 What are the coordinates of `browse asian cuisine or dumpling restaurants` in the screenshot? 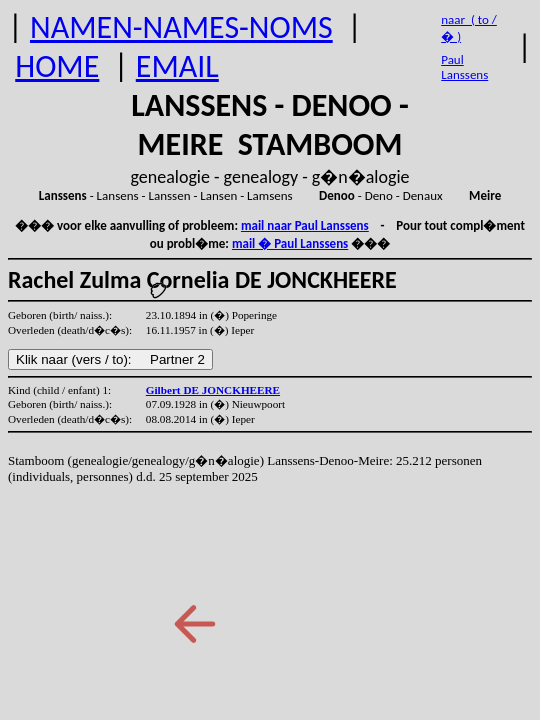 It's located at (158, 290).